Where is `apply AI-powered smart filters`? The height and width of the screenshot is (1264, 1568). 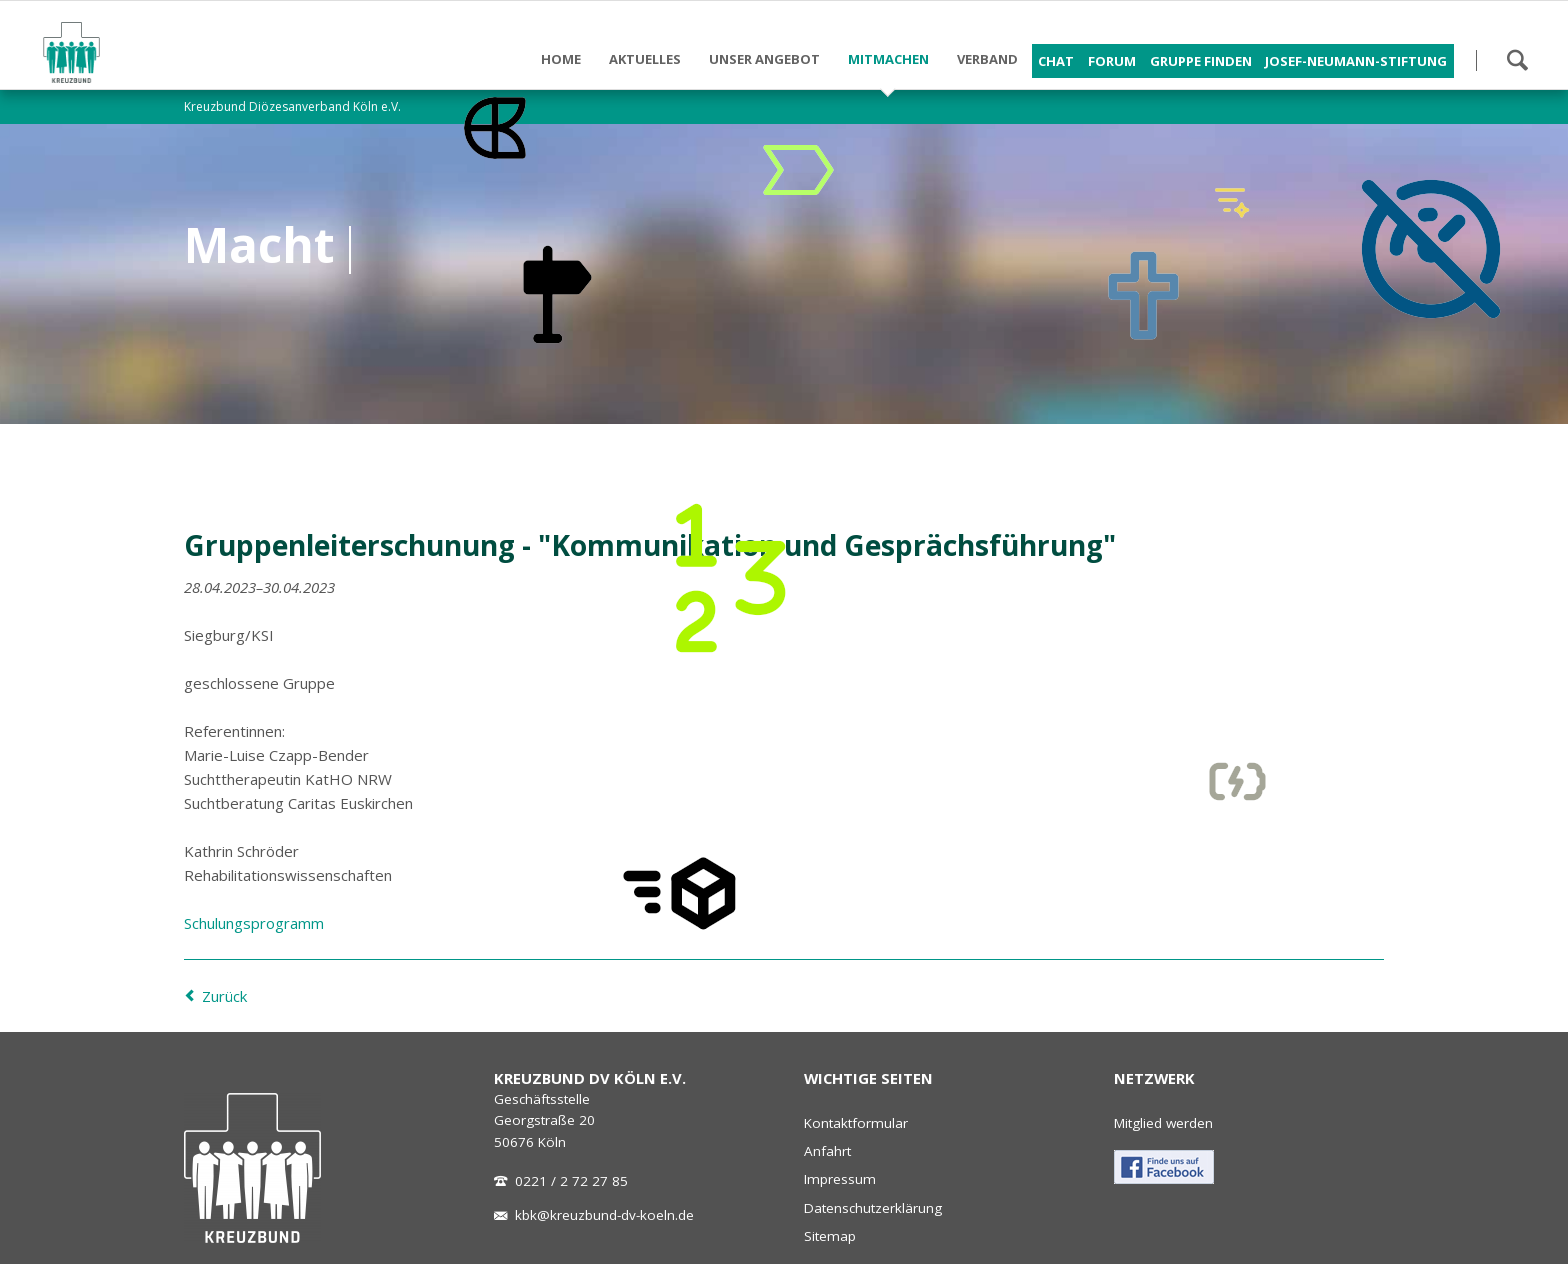
apply AI-powered smart filters is located at coordinates (1230, 200).